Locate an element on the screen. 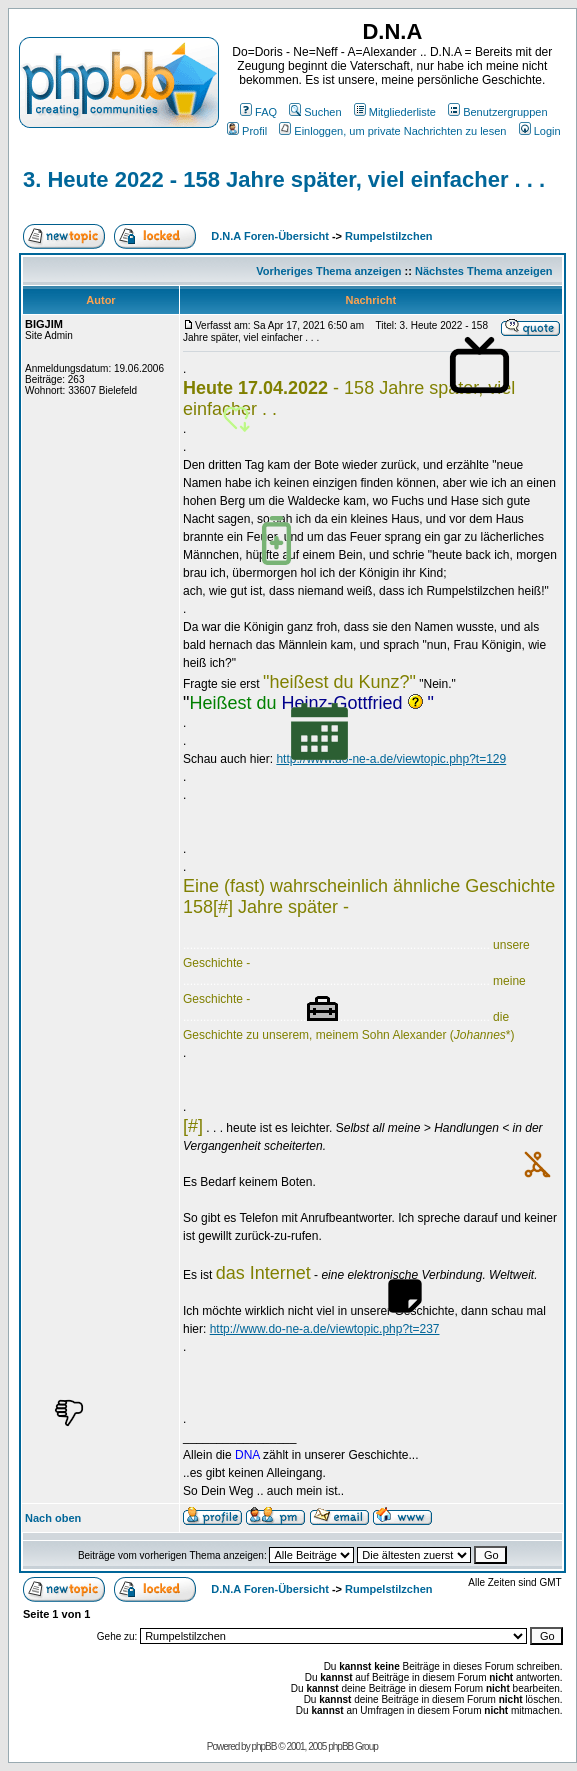 The width and height of the screenshot is (577, 1771). add or extend battery life is located at coordinates (276, 540).